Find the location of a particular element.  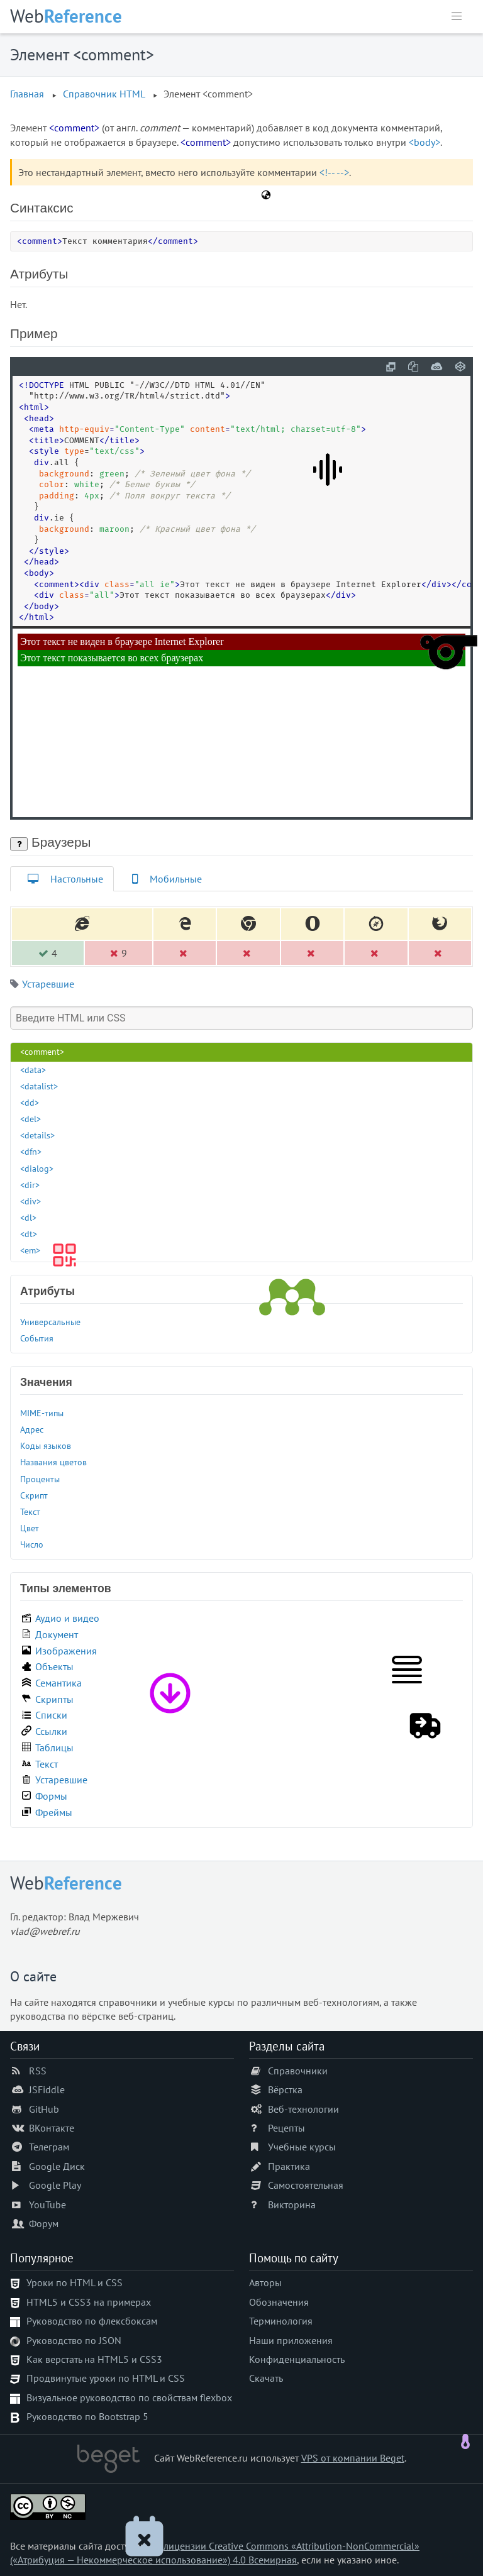

view asia-pacific region settings is located at coordinates (266, 195).